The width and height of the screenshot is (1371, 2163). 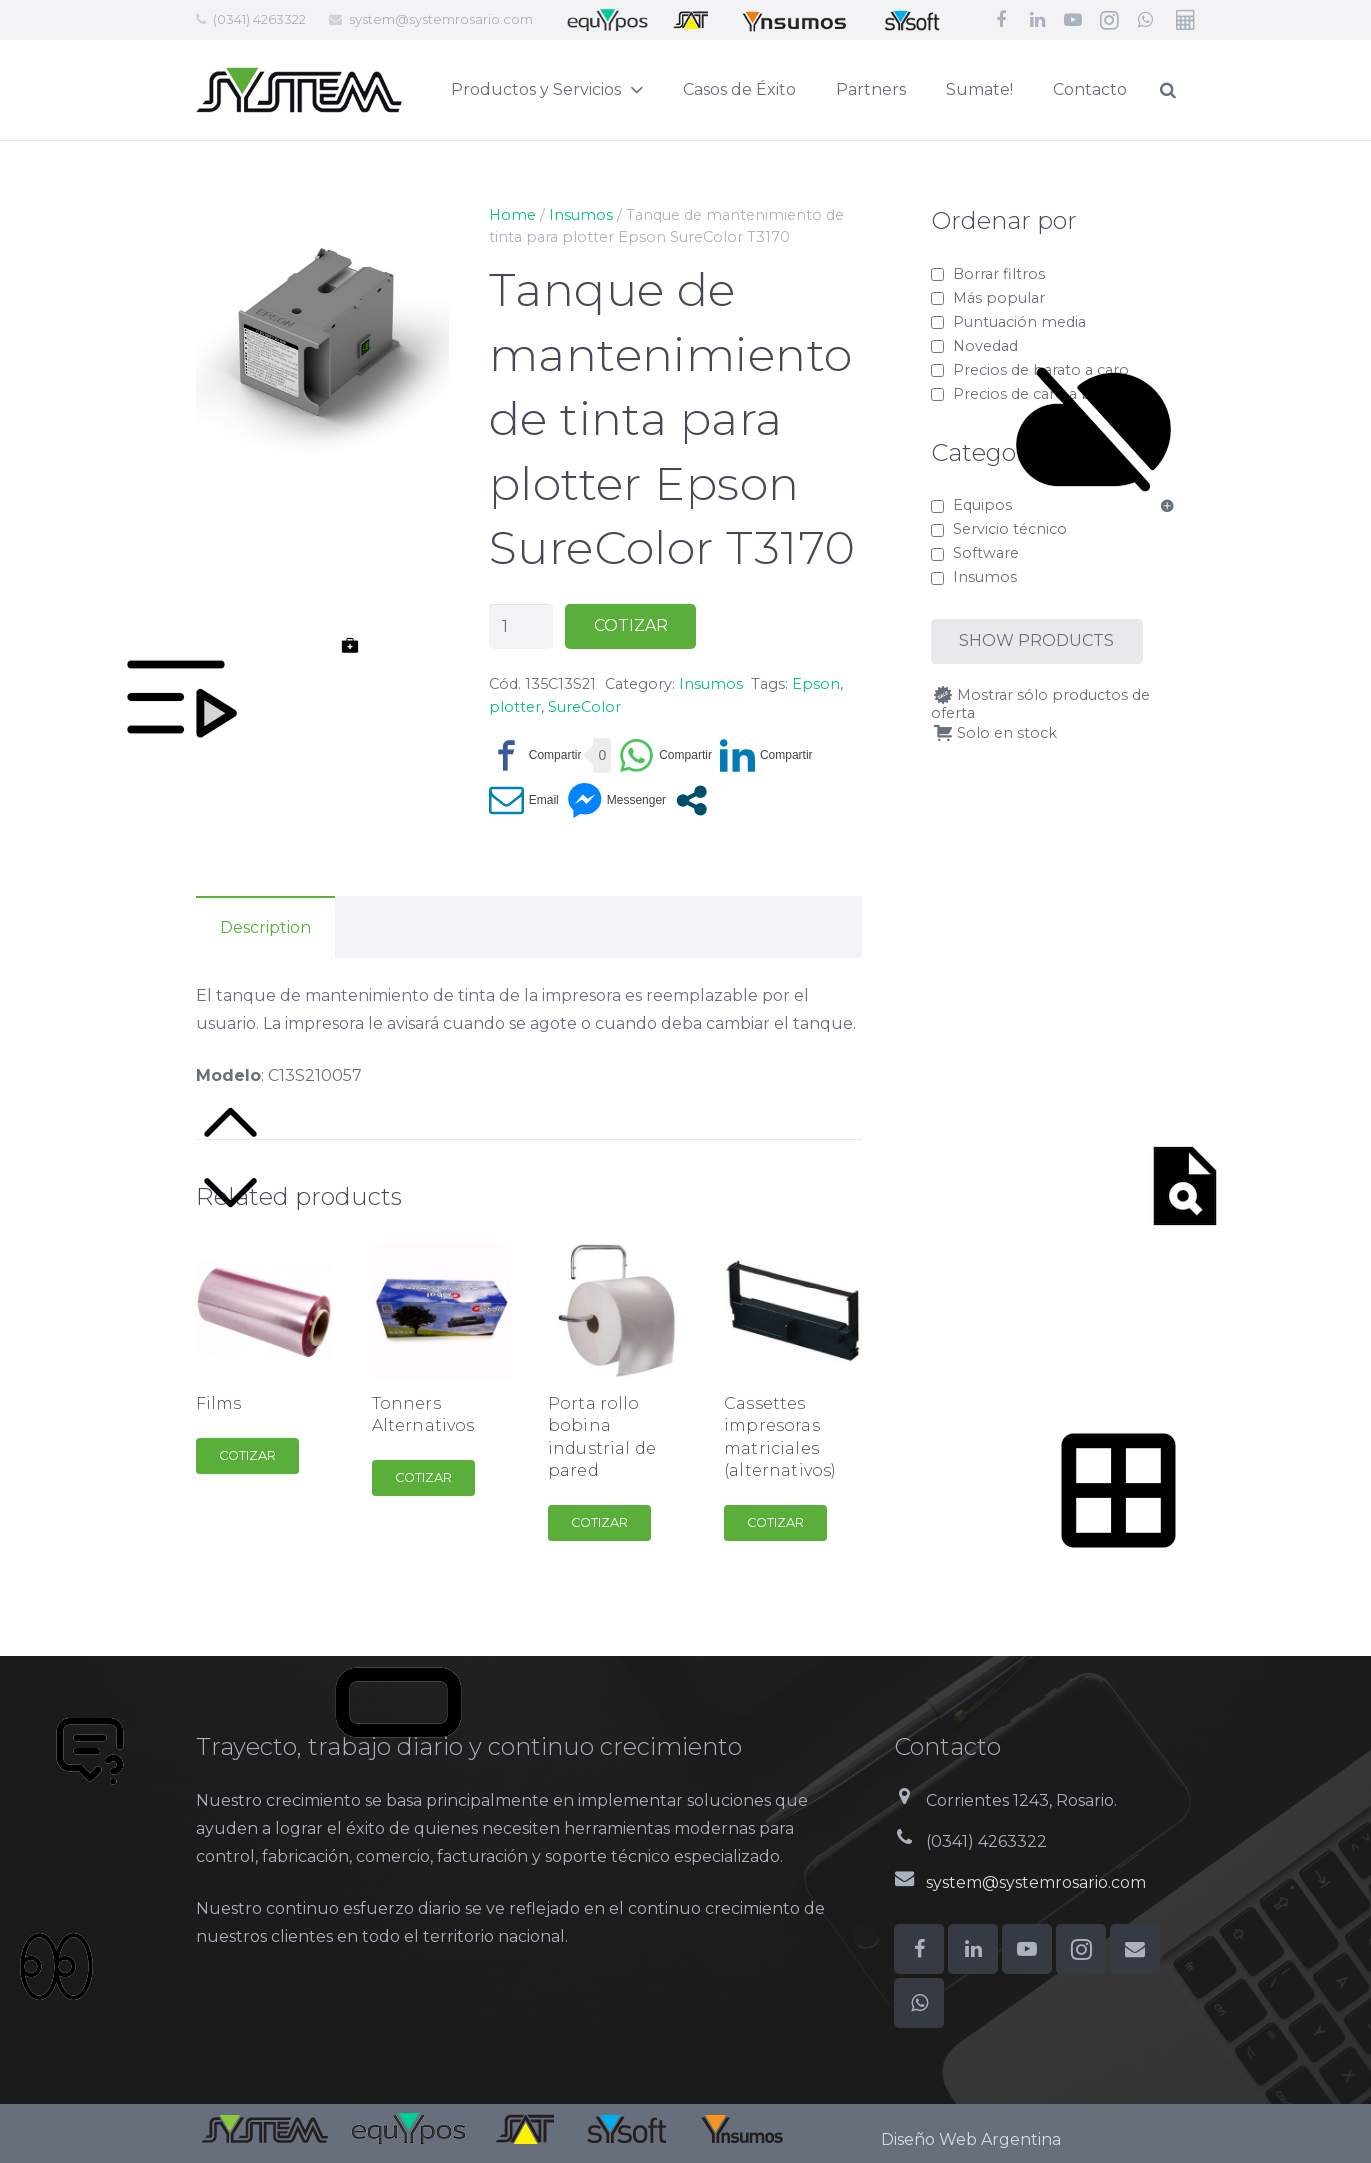 I want to click on insert a code variable or placeholder, so click(x=398, y=1702).